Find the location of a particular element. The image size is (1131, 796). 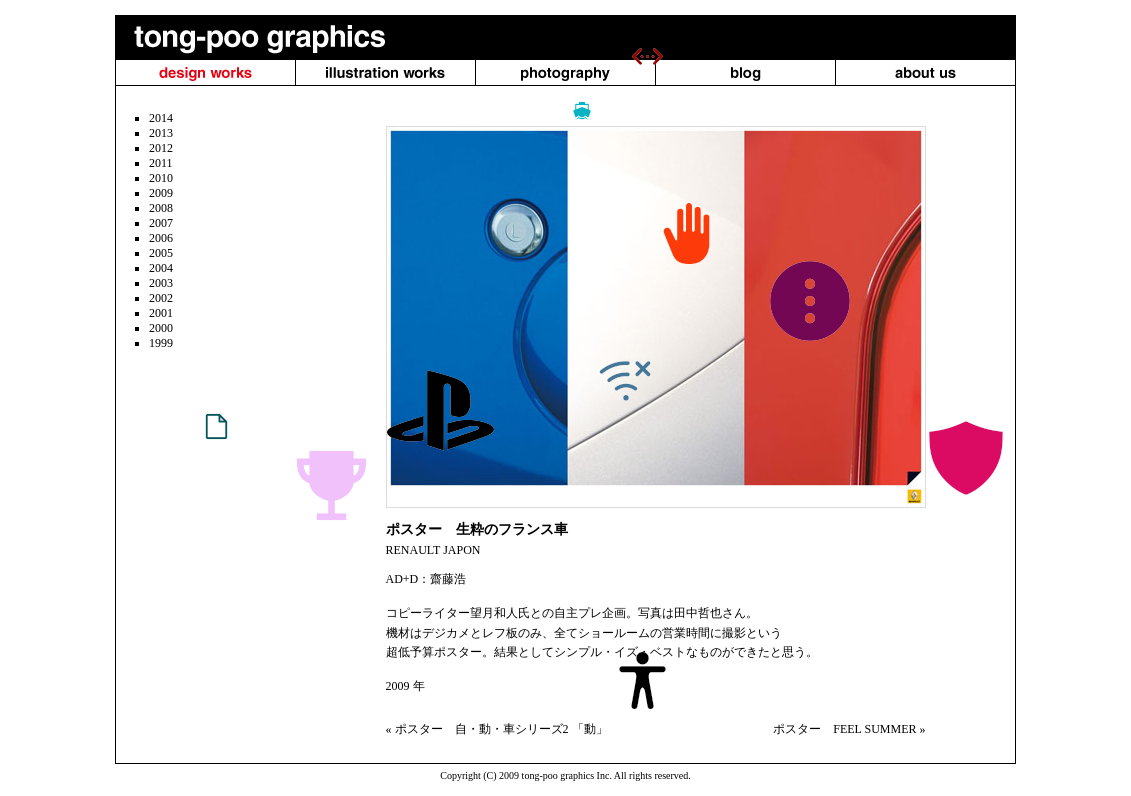

expand or collapse content horizontally is located at coordinates (647, 56).